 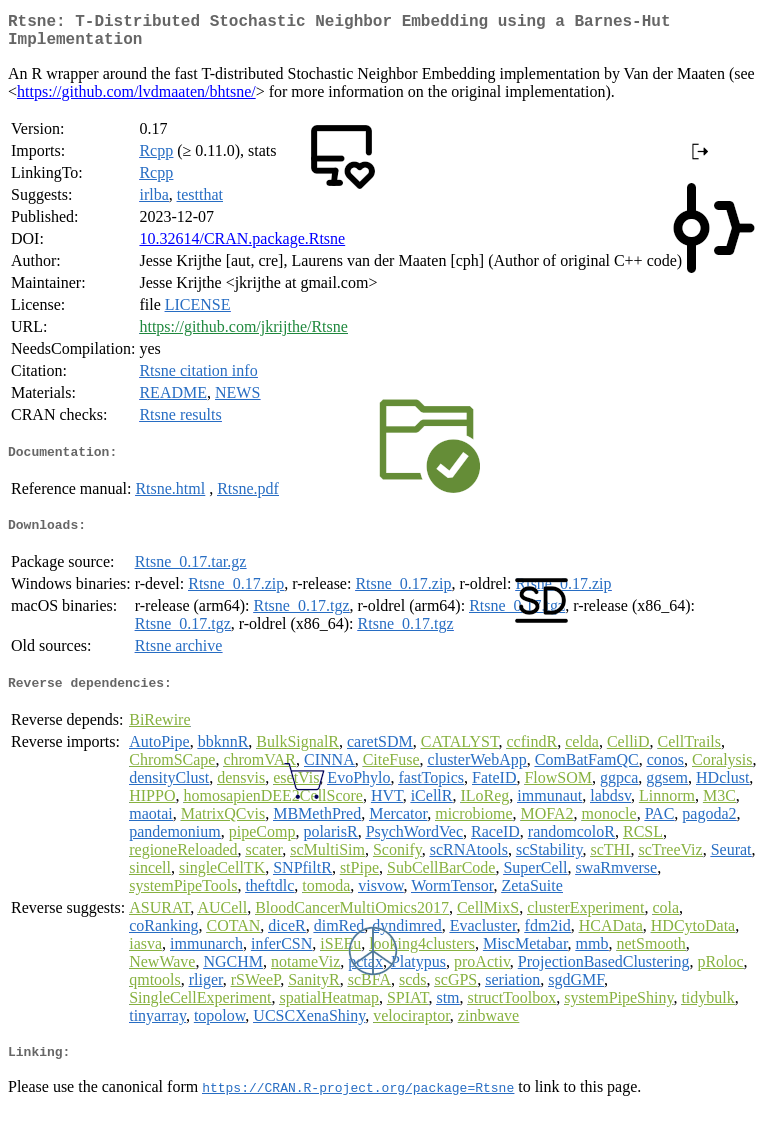 What do you see at coordinates (373, 951) in the screenshot?
I see `peace symbol or anti-war indicator` at bounding box center [373, 951].